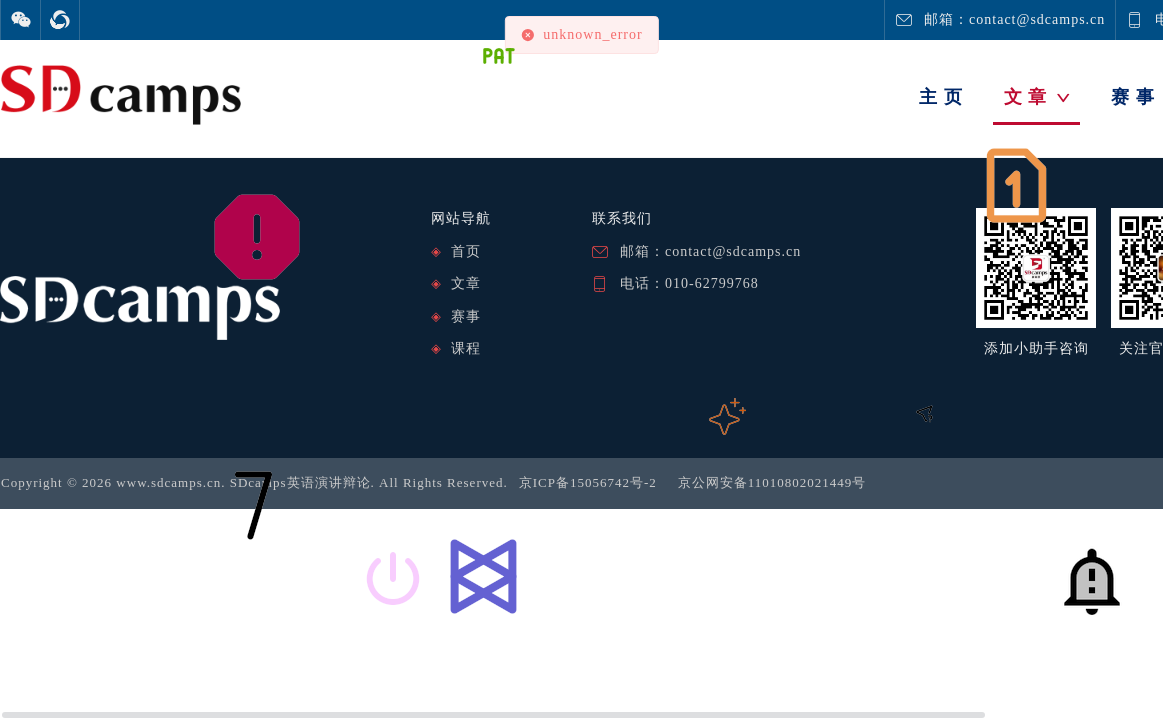  What do you see at coordinates (257, 237) in the screenshot?
I see `indicates a critical warning or error state` at bounding box center [257, 237].